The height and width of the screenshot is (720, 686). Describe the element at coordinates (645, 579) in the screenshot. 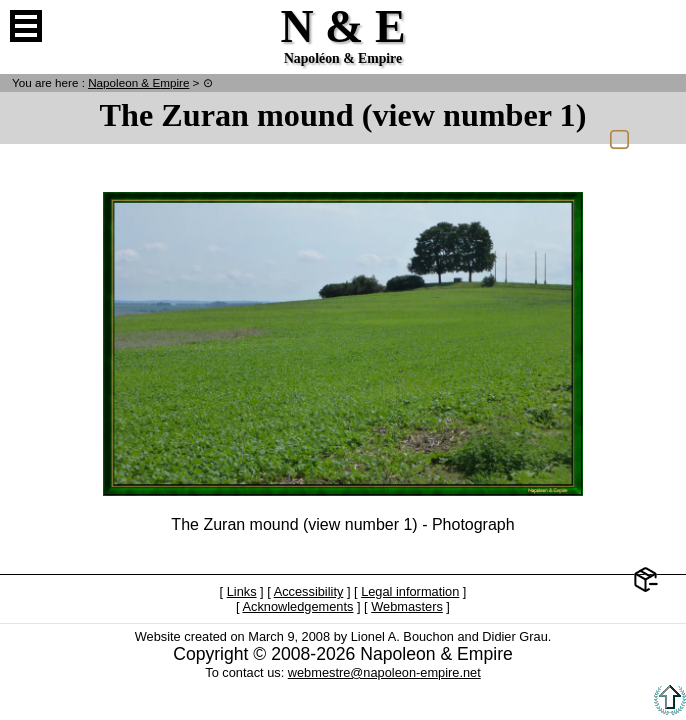

I see `remove item from package or shipment` at that location.